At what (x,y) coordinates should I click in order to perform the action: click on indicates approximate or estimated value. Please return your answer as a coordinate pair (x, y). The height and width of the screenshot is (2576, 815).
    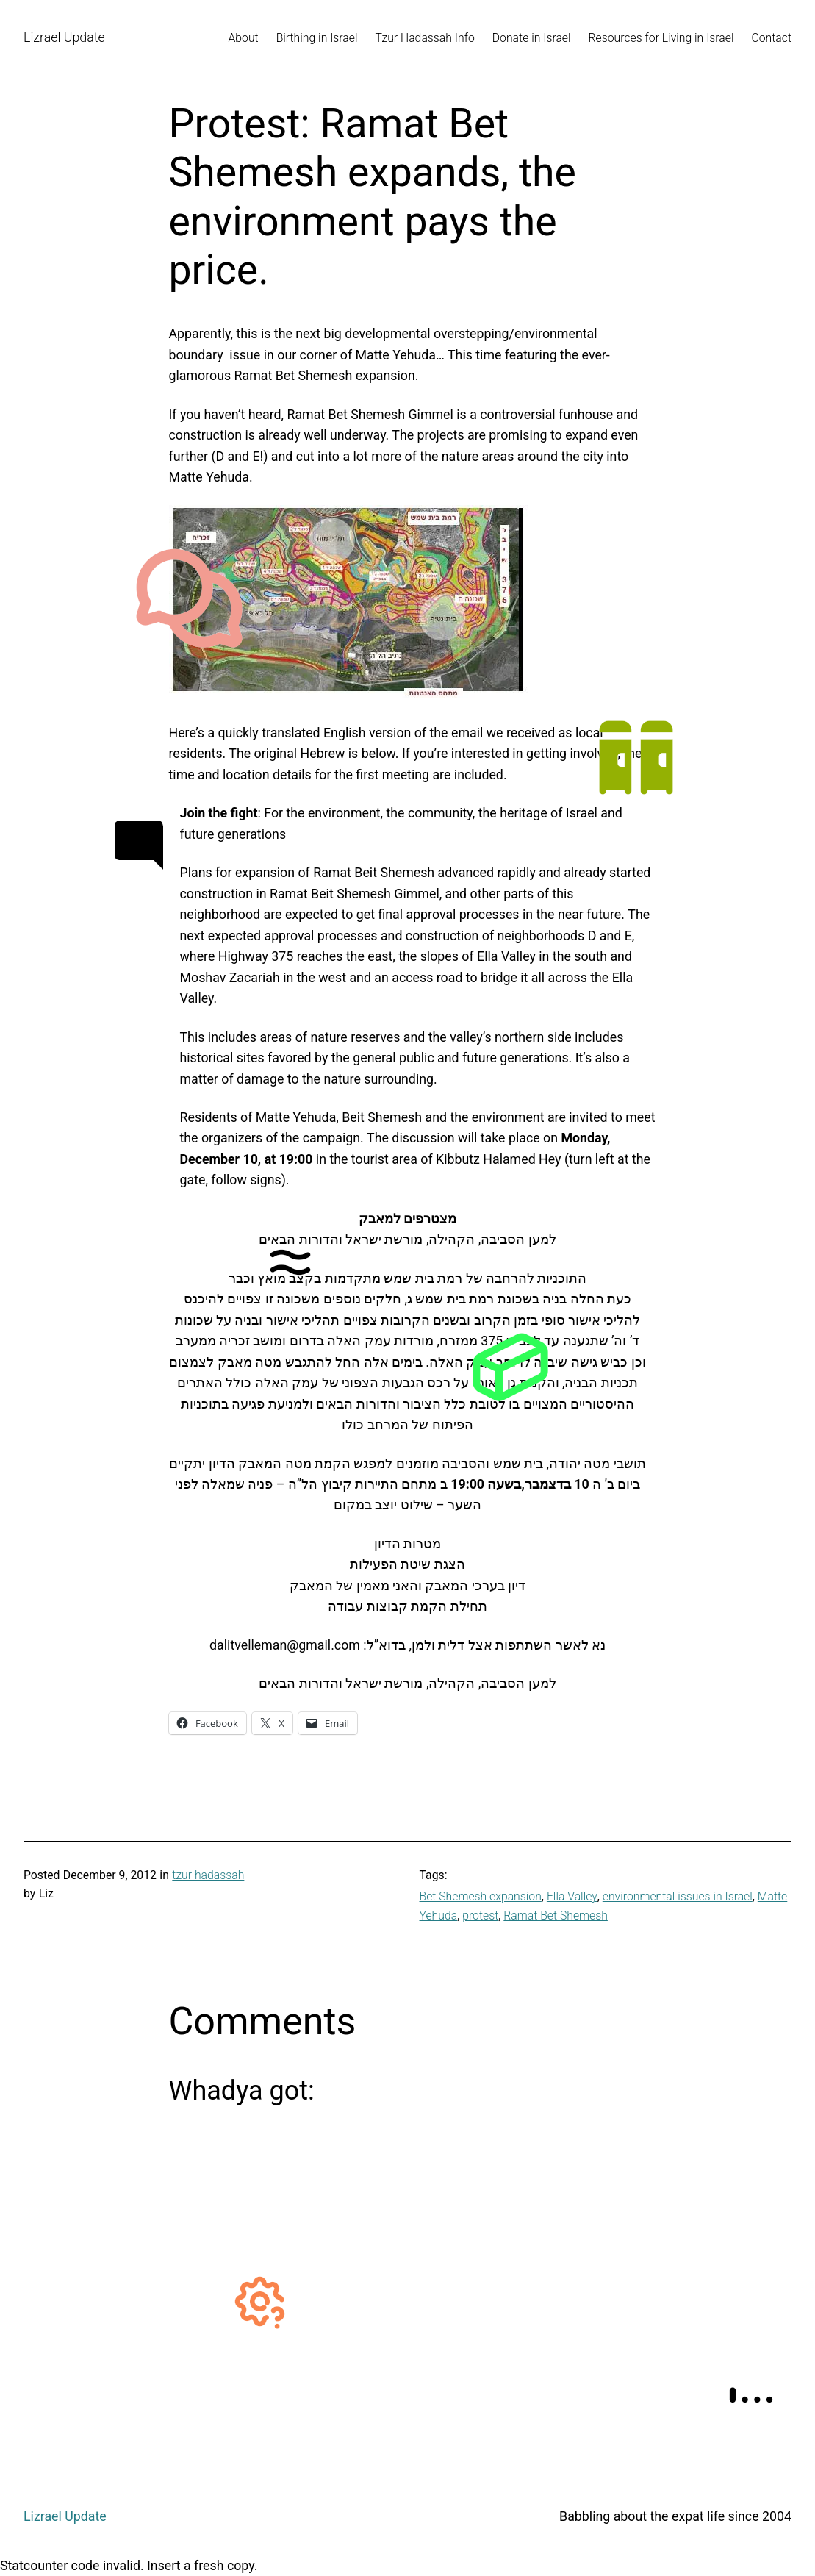
    Looking at the image, I should click on (290, 1262).